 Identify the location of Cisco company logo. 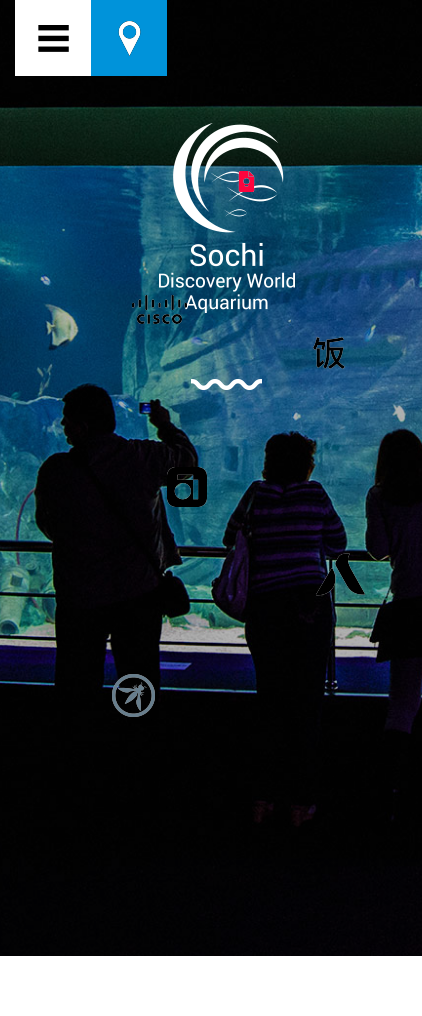
(159, 309).